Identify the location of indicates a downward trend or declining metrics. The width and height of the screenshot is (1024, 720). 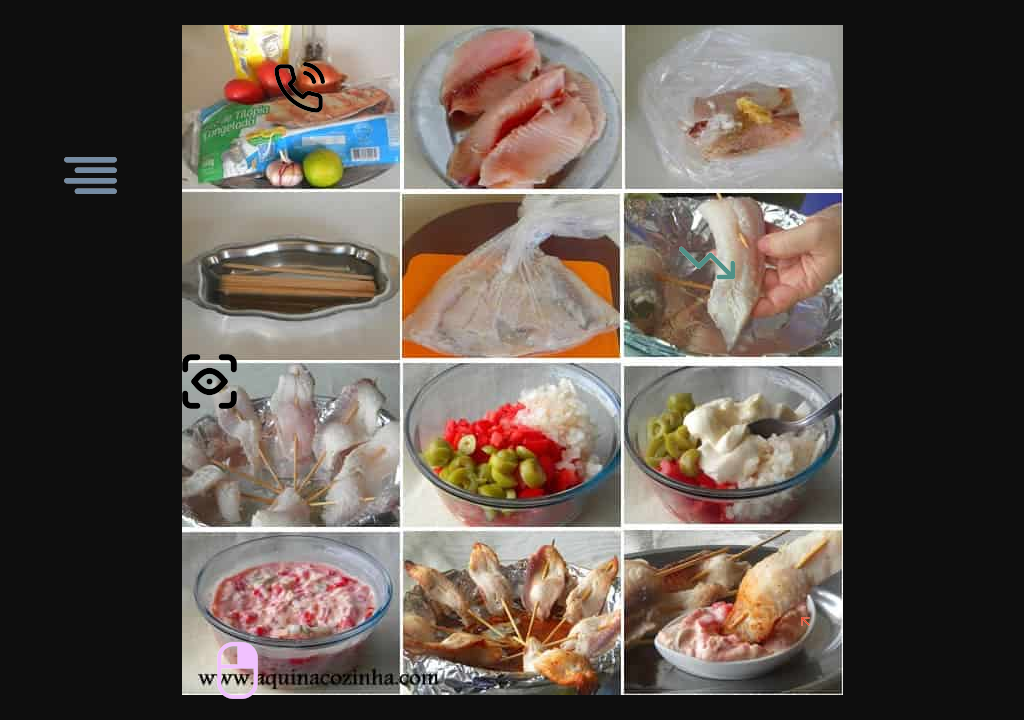
(707, 263).